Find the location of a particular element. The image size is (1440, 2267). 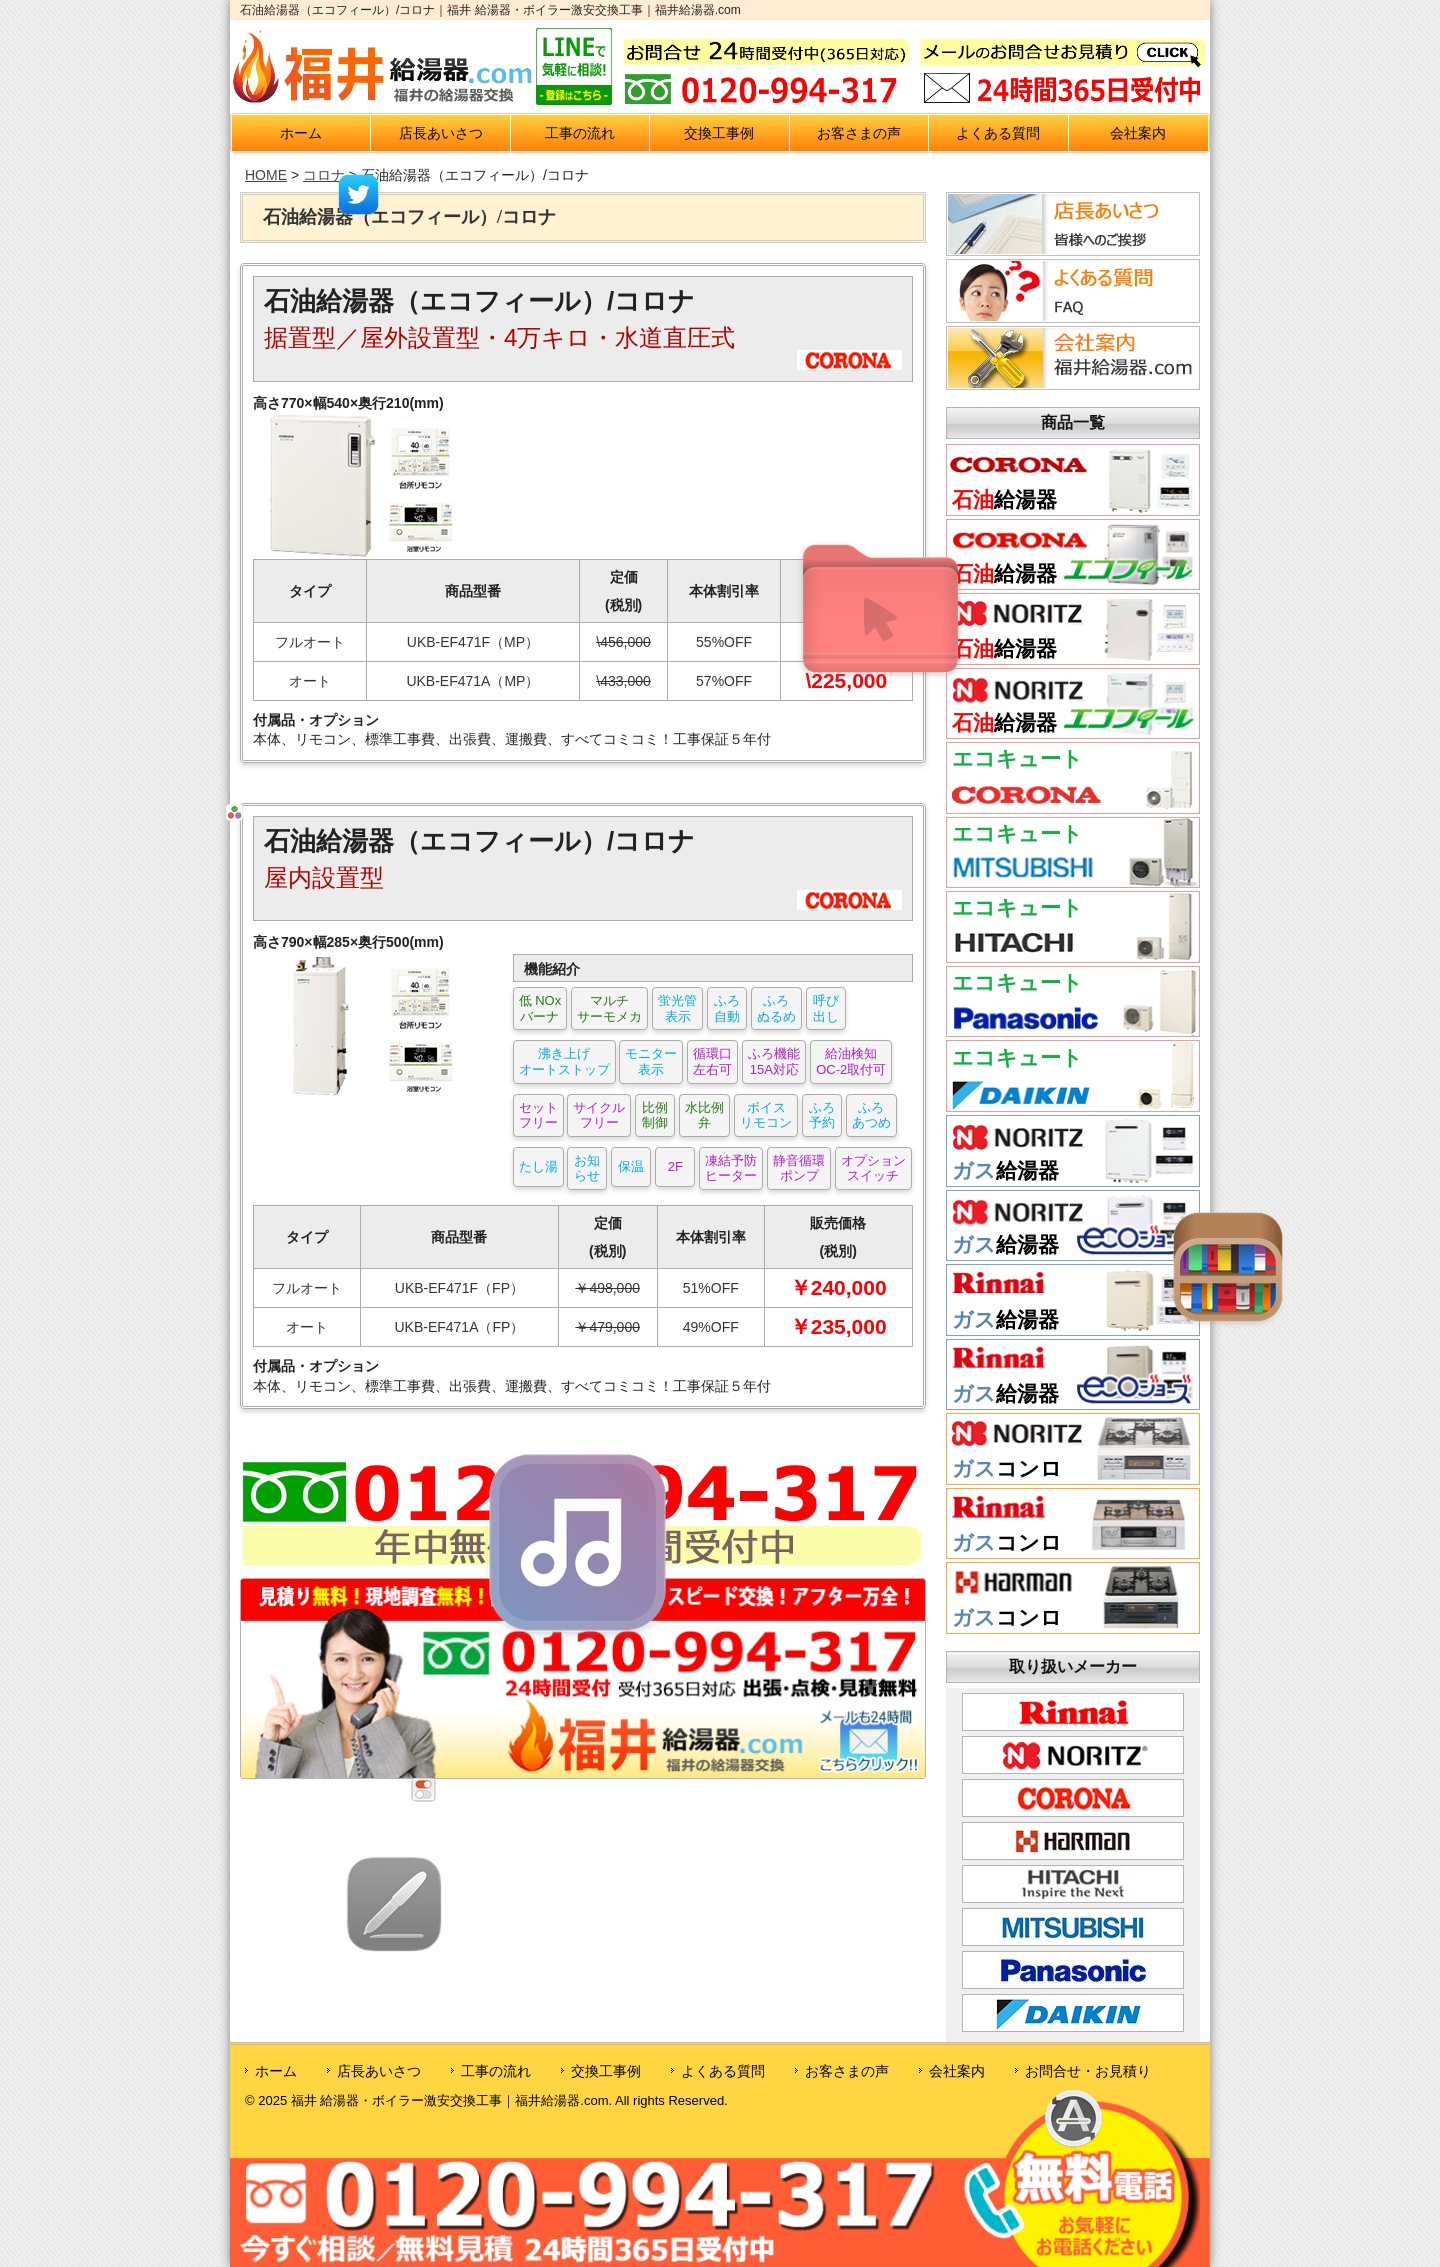

check for available software updates is located at coordinates (1073, 2118).